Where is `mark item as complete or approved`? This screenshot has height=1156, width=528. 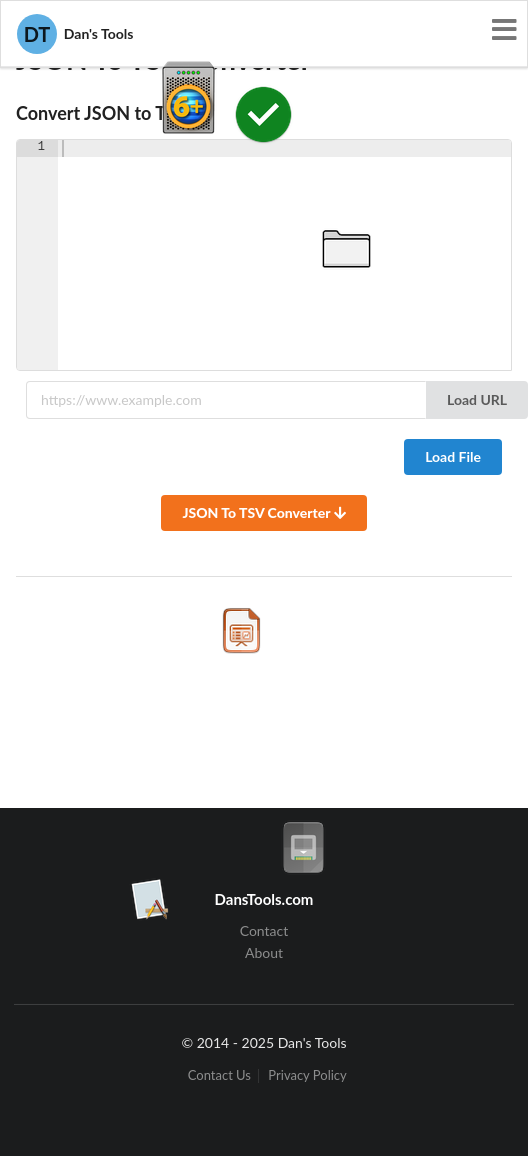 mark item as complete or approved is located at coordinates (263, 114).